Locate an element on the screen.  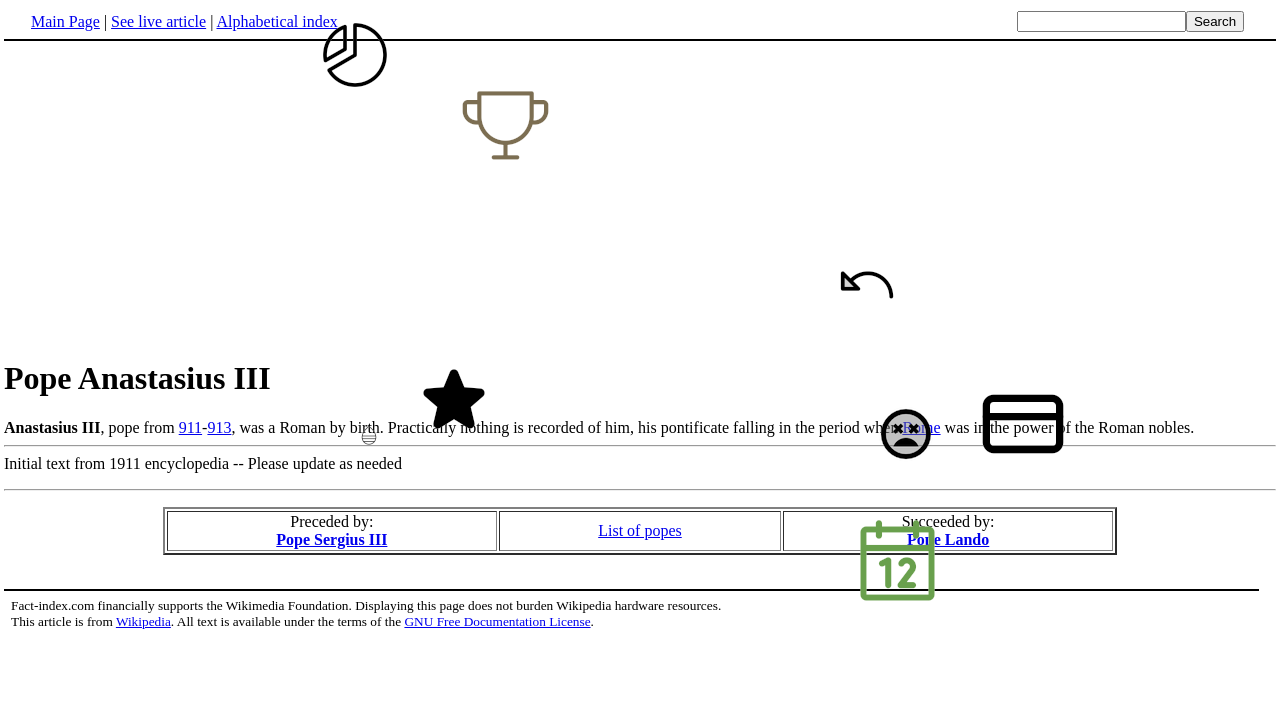
rate experience as very dissatisfied is located at coordinates (906, 434).